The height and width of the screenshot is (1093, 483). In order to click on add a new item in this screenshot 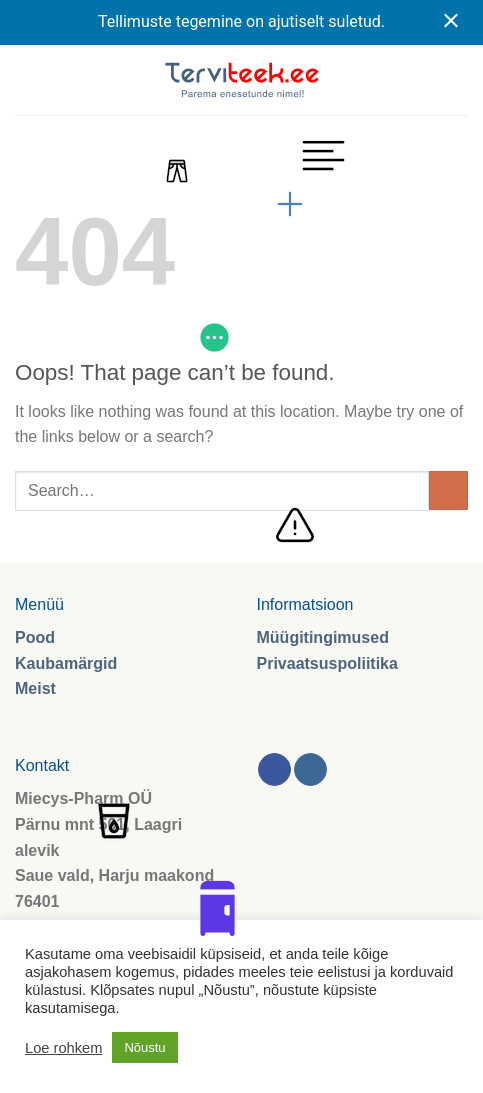, I will do `click(290, 204)`.